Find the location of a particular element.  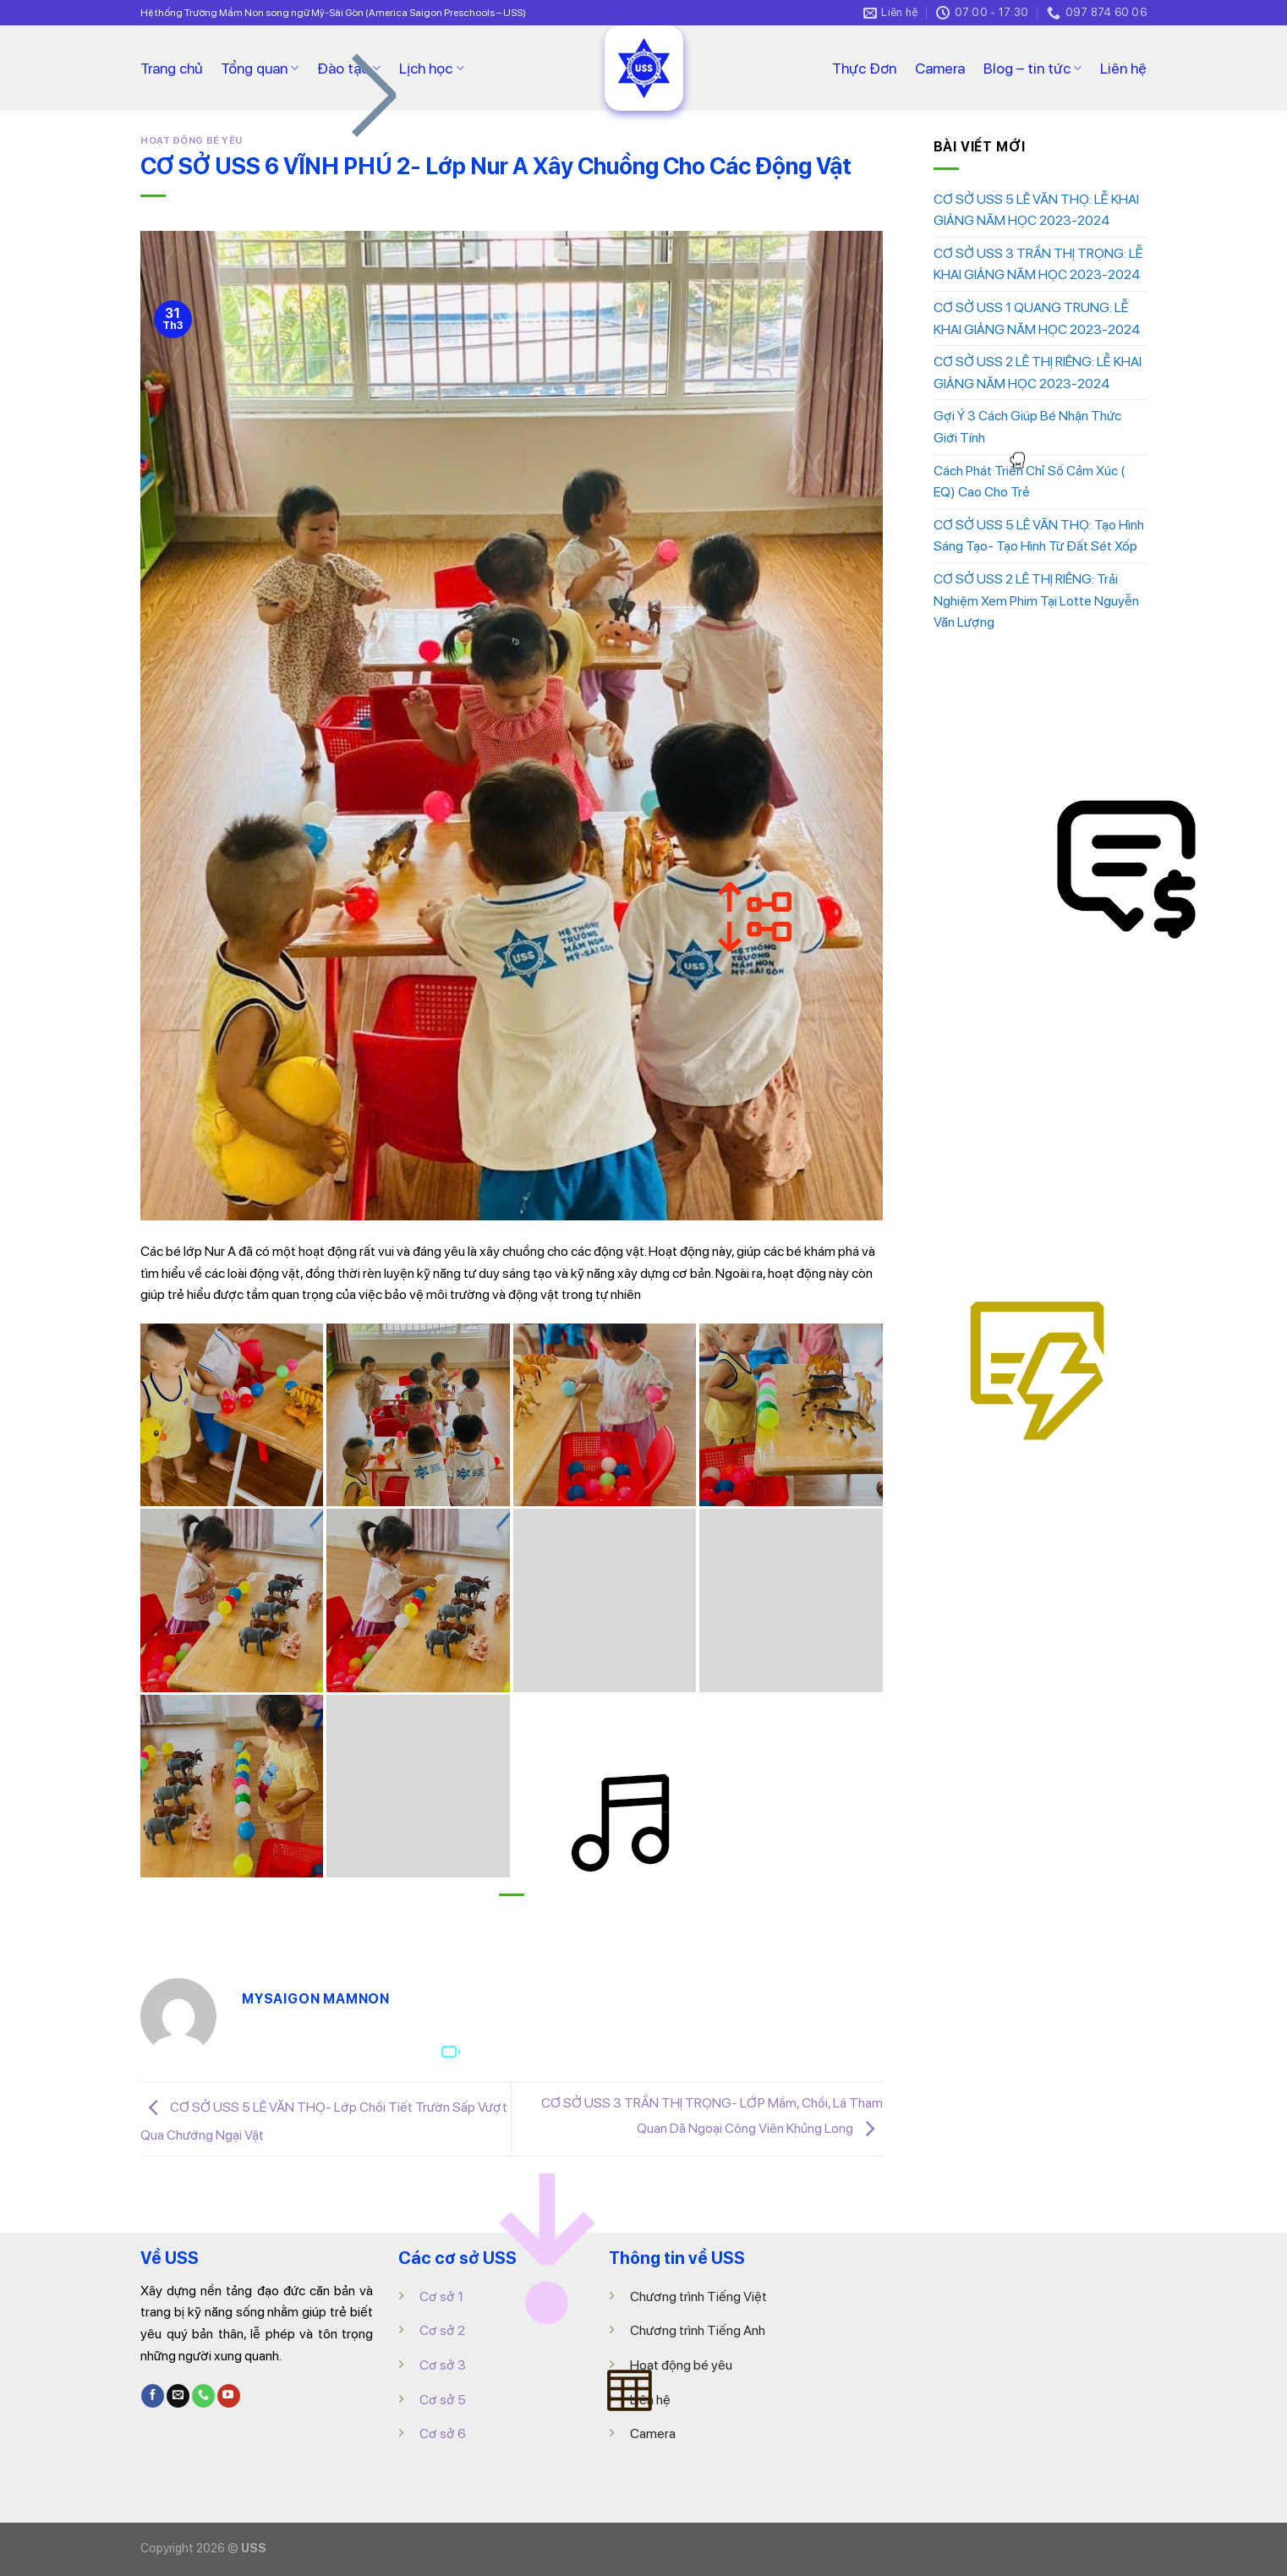

access music files or audio content is located at coordinates (624, 1819).